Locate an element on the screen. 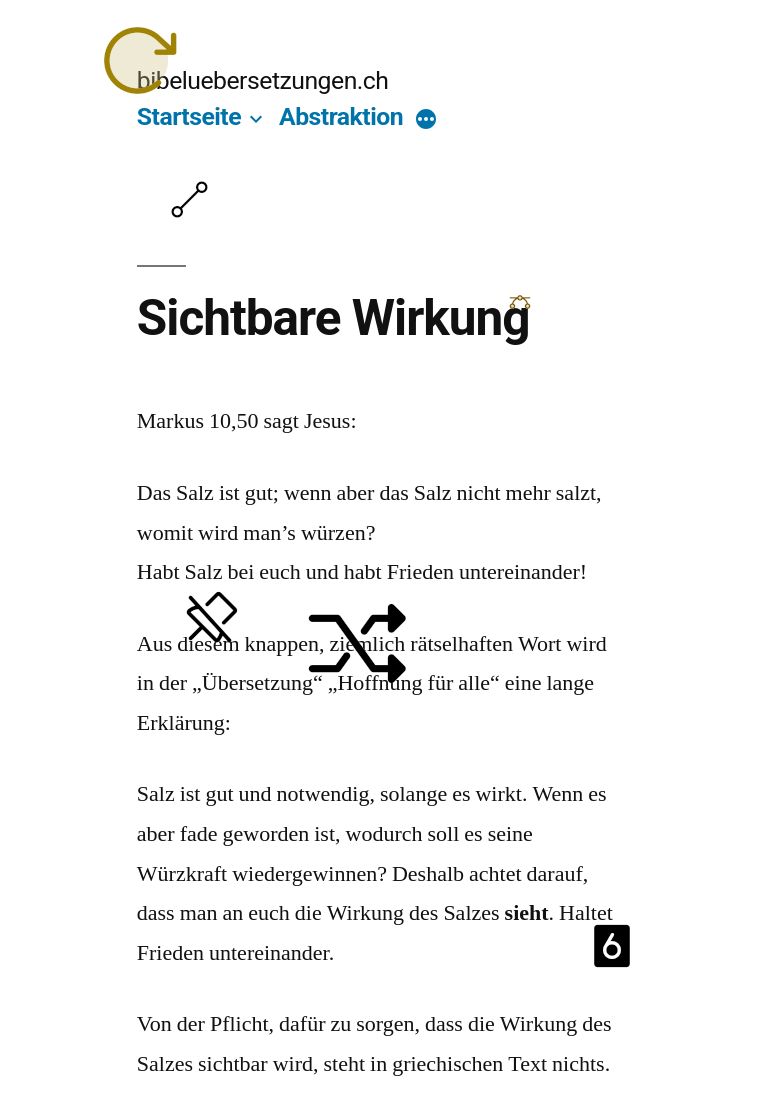 This screenshot has width=768, height=1117. draw a line between two points is located at coordinates (189, 199).